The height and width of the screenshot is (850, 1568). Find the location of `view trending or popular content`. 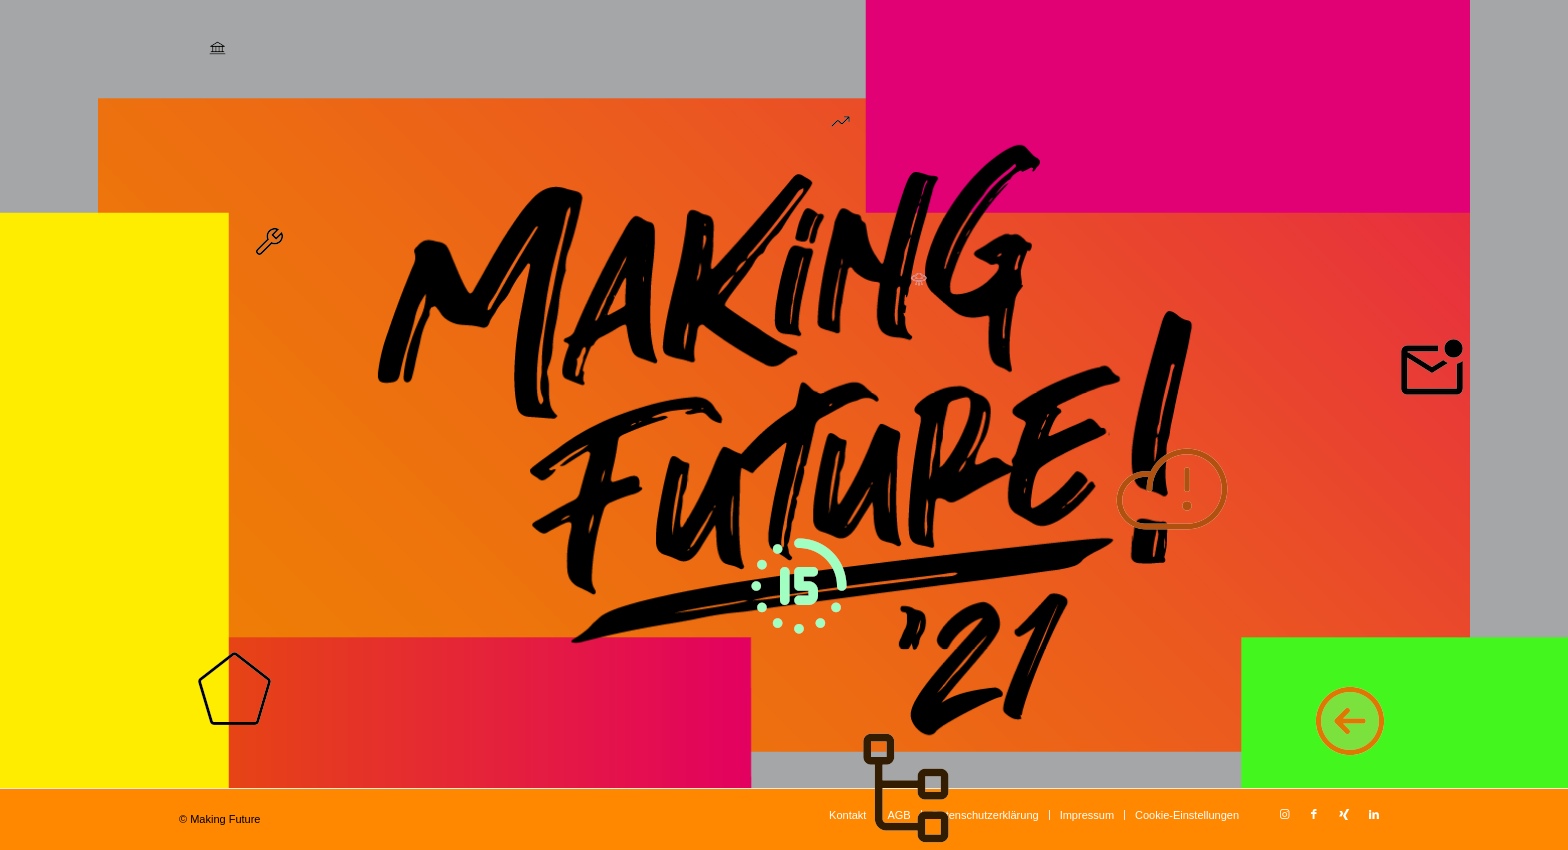

view trending or popular content is located at coordinates (840, 121).